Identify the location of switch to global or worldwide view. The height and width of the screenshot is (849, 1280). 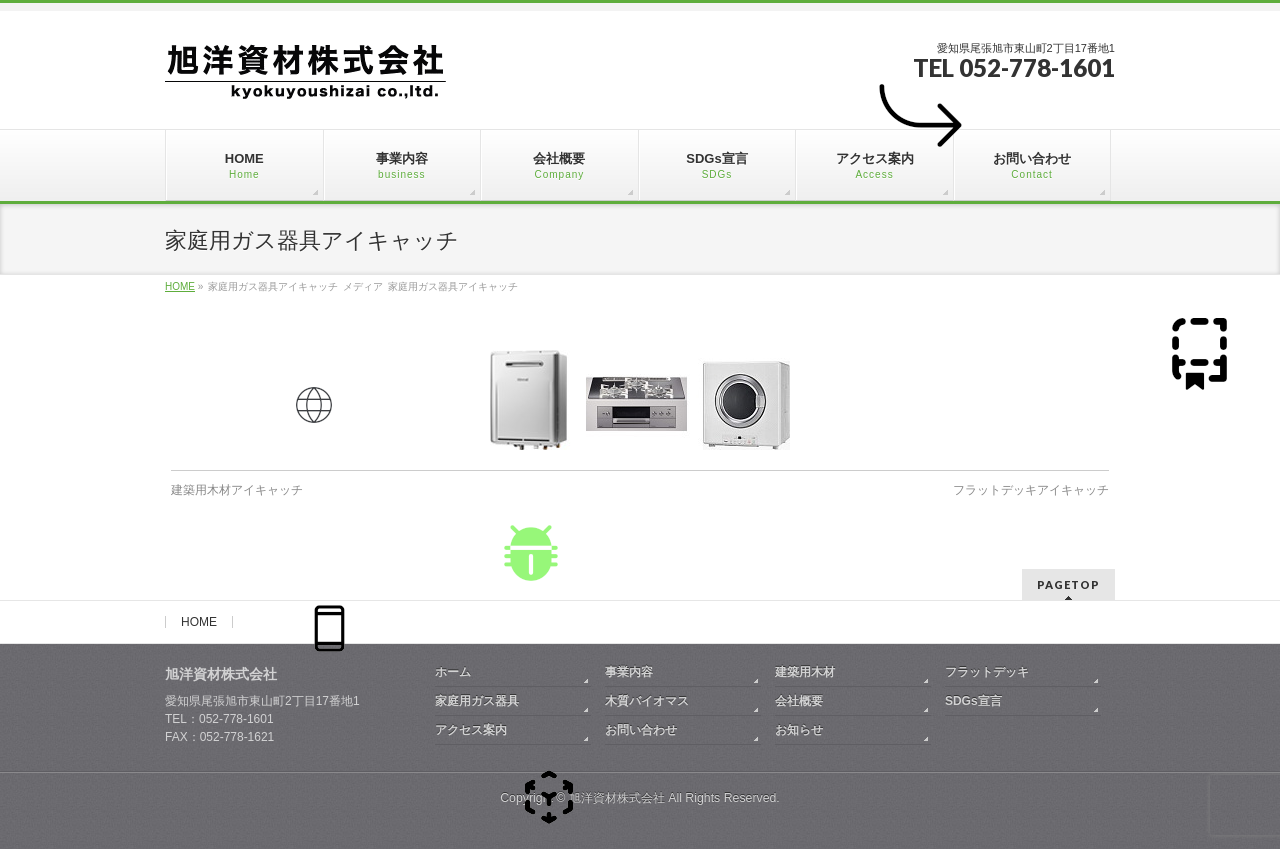
(314, 405).